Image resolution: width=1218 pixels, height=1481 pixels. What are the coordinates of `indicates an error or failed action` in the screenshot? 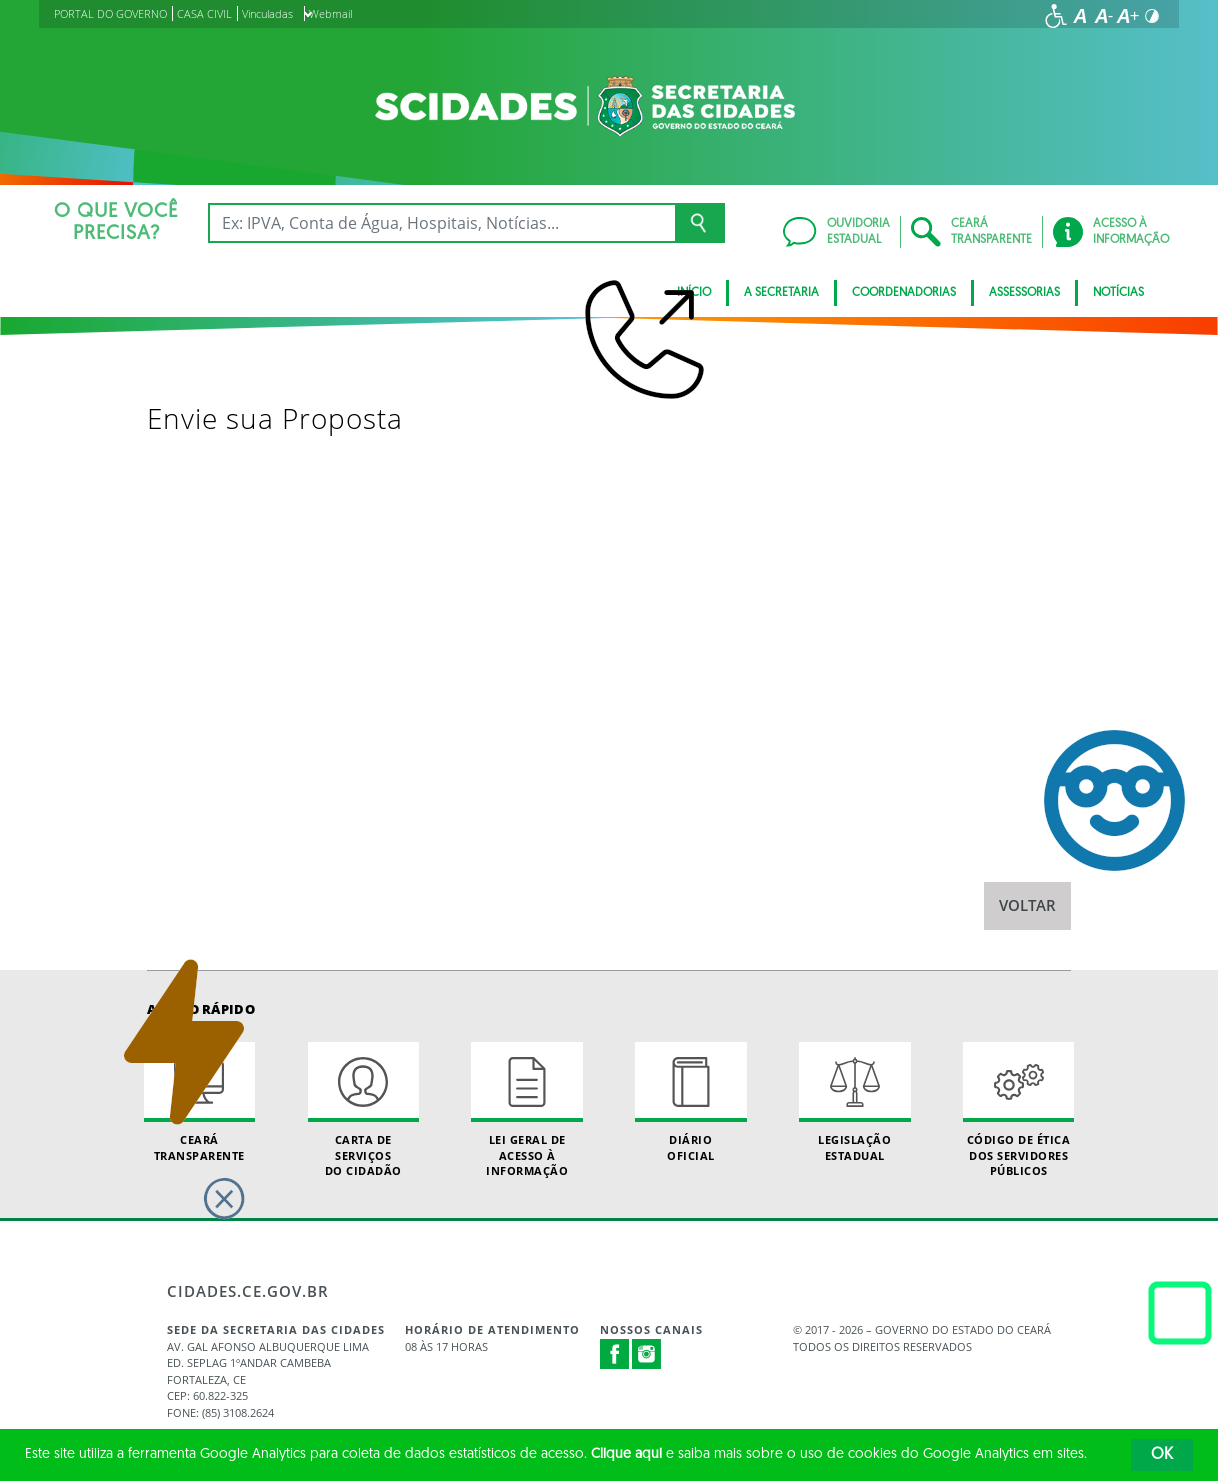 It's located at (224, 1198).